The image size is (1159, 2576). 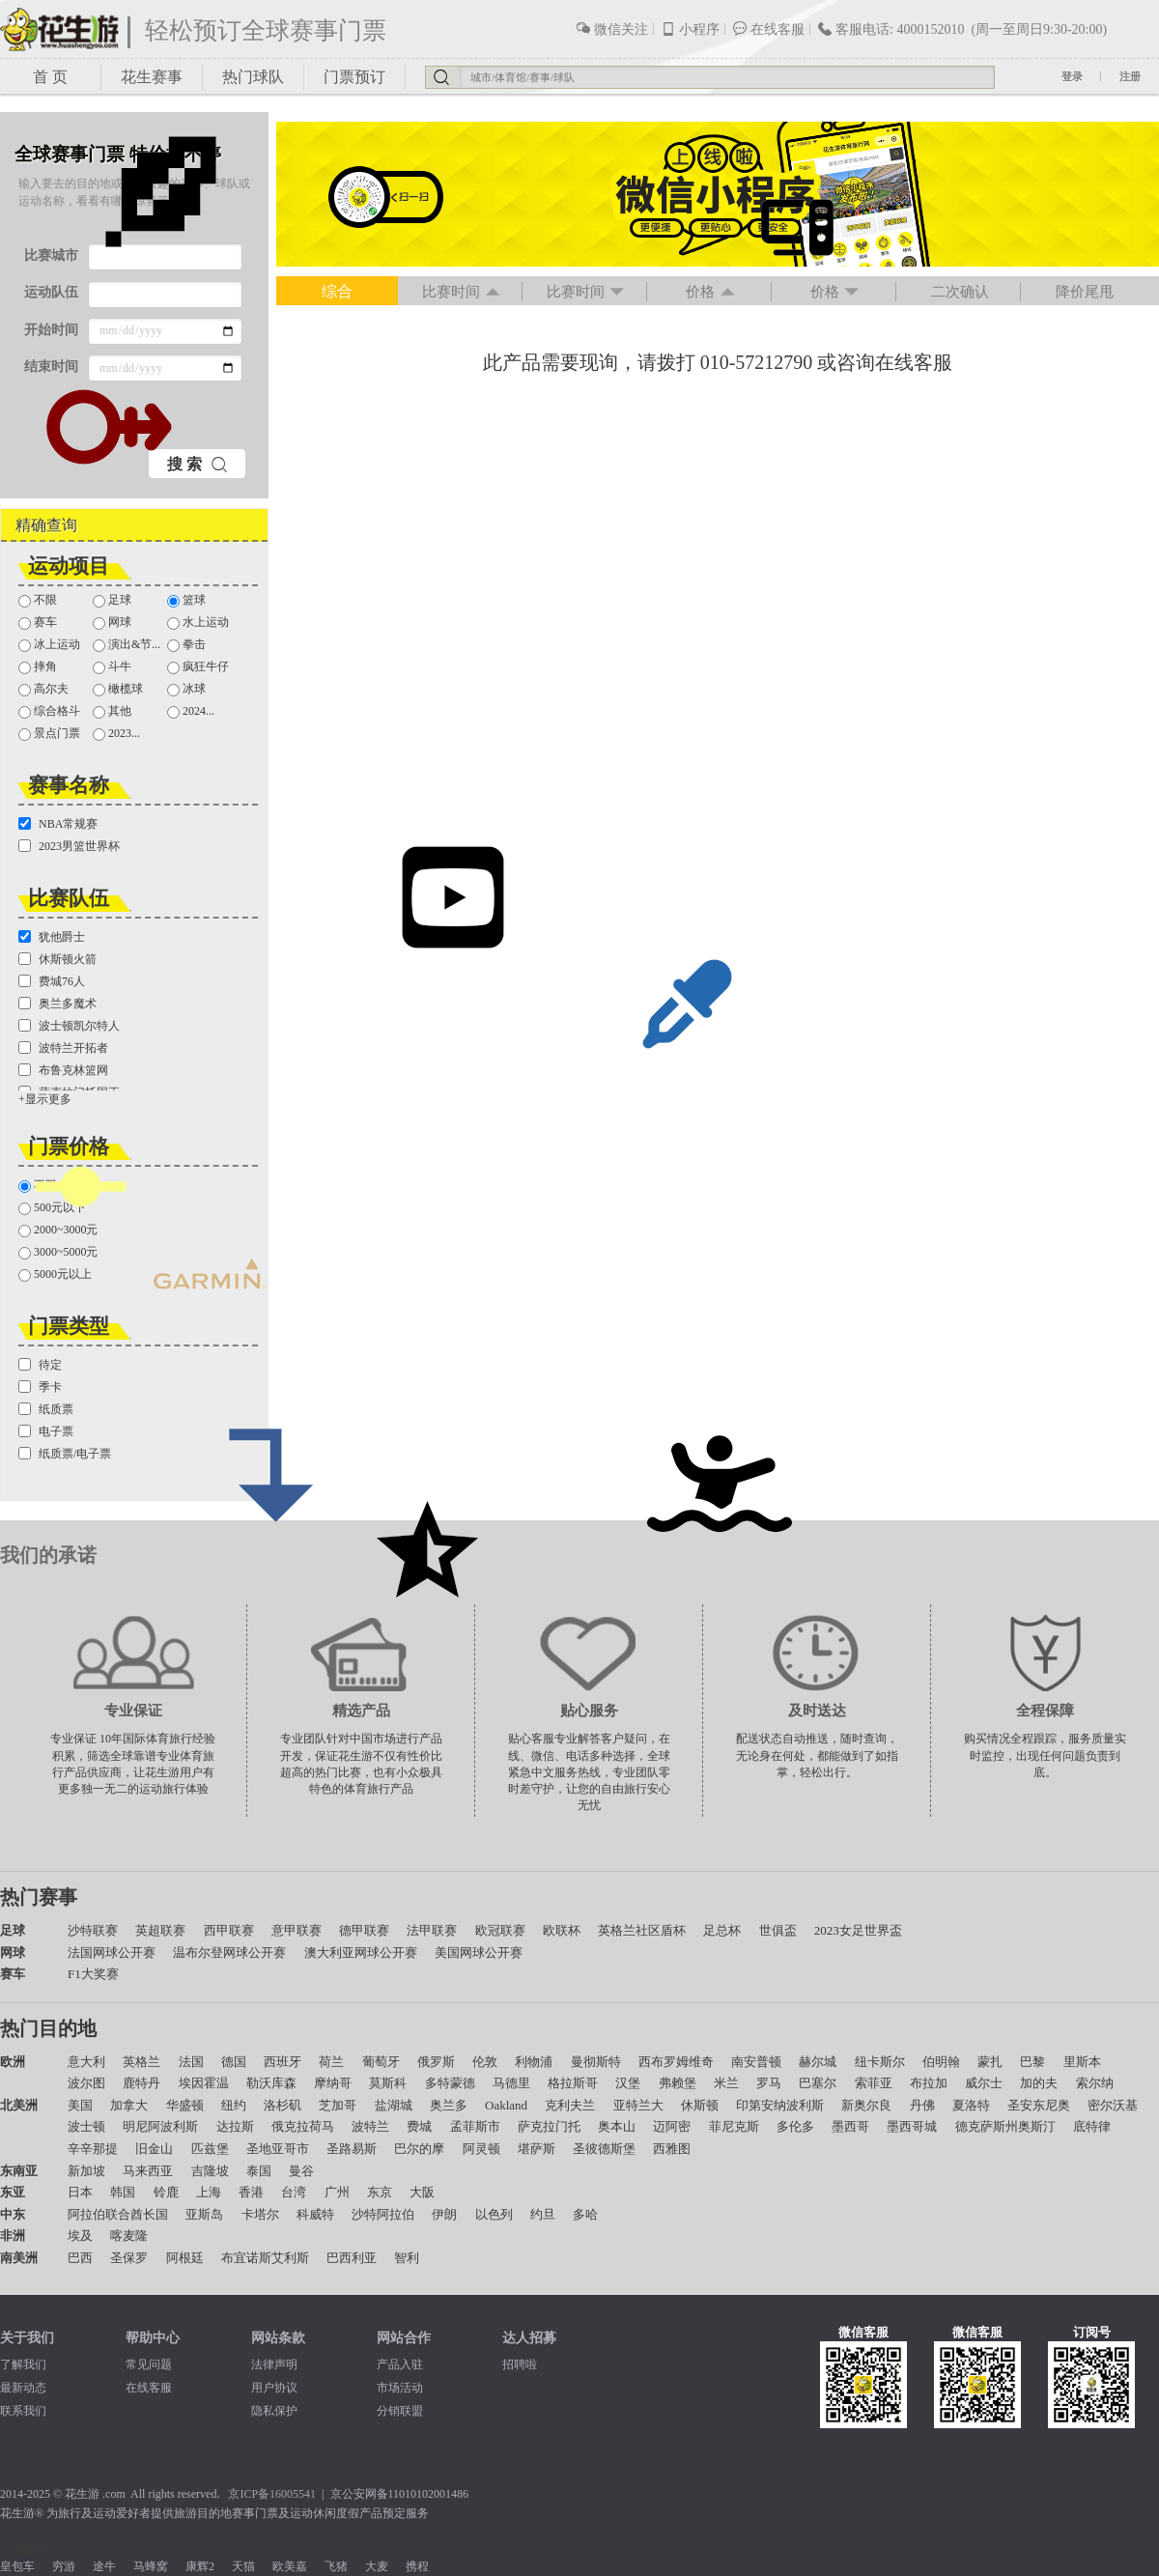 I want to click on garmin app or service branding, so click(x=210, y=1274).